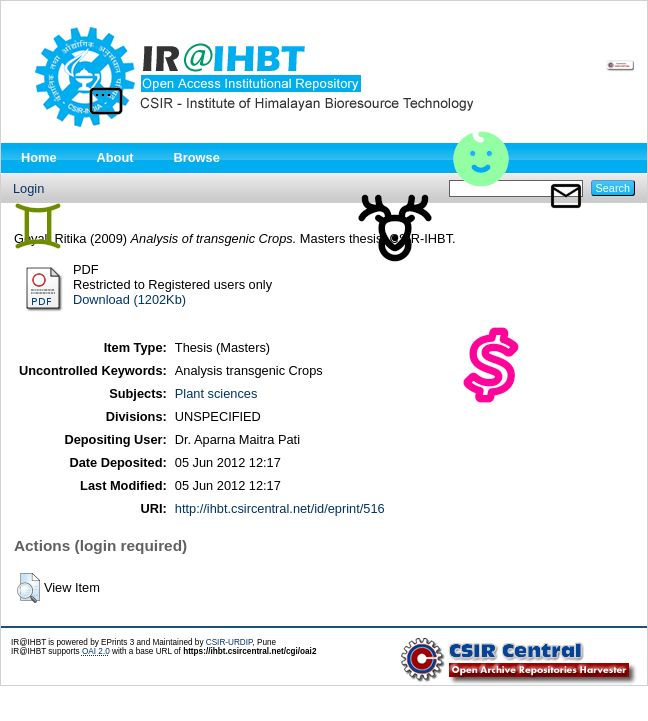 The height and width of the screenshot is (721, 648). What do you see at coordinates (106, 101) in the screenshot?
I see `open a new application window` at bounding box center [106, 101].